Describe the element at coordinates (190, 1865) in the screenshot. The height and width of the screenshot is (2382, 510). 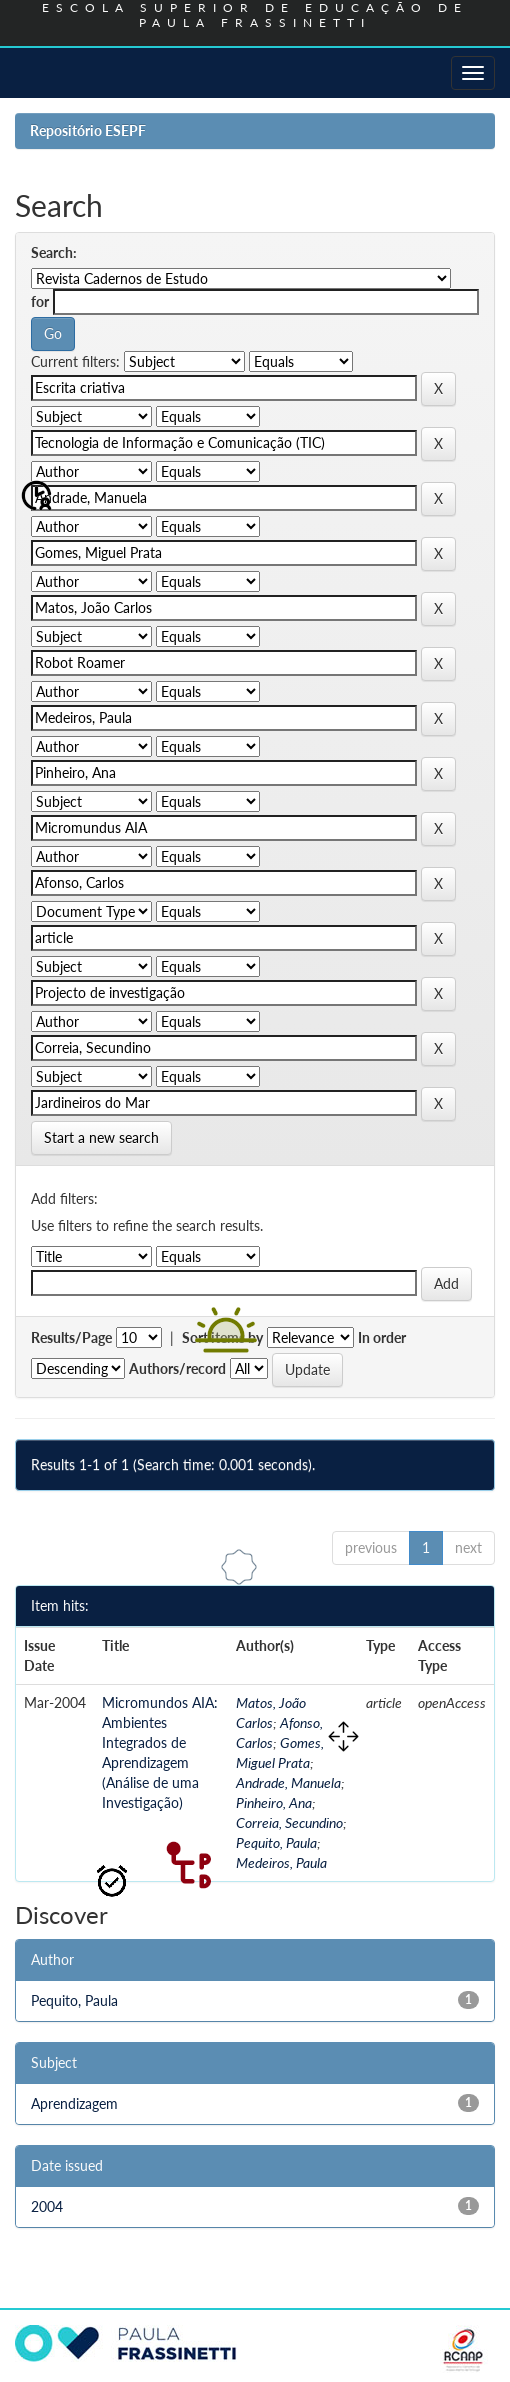
I see `select automatic transmission mode` at that location.